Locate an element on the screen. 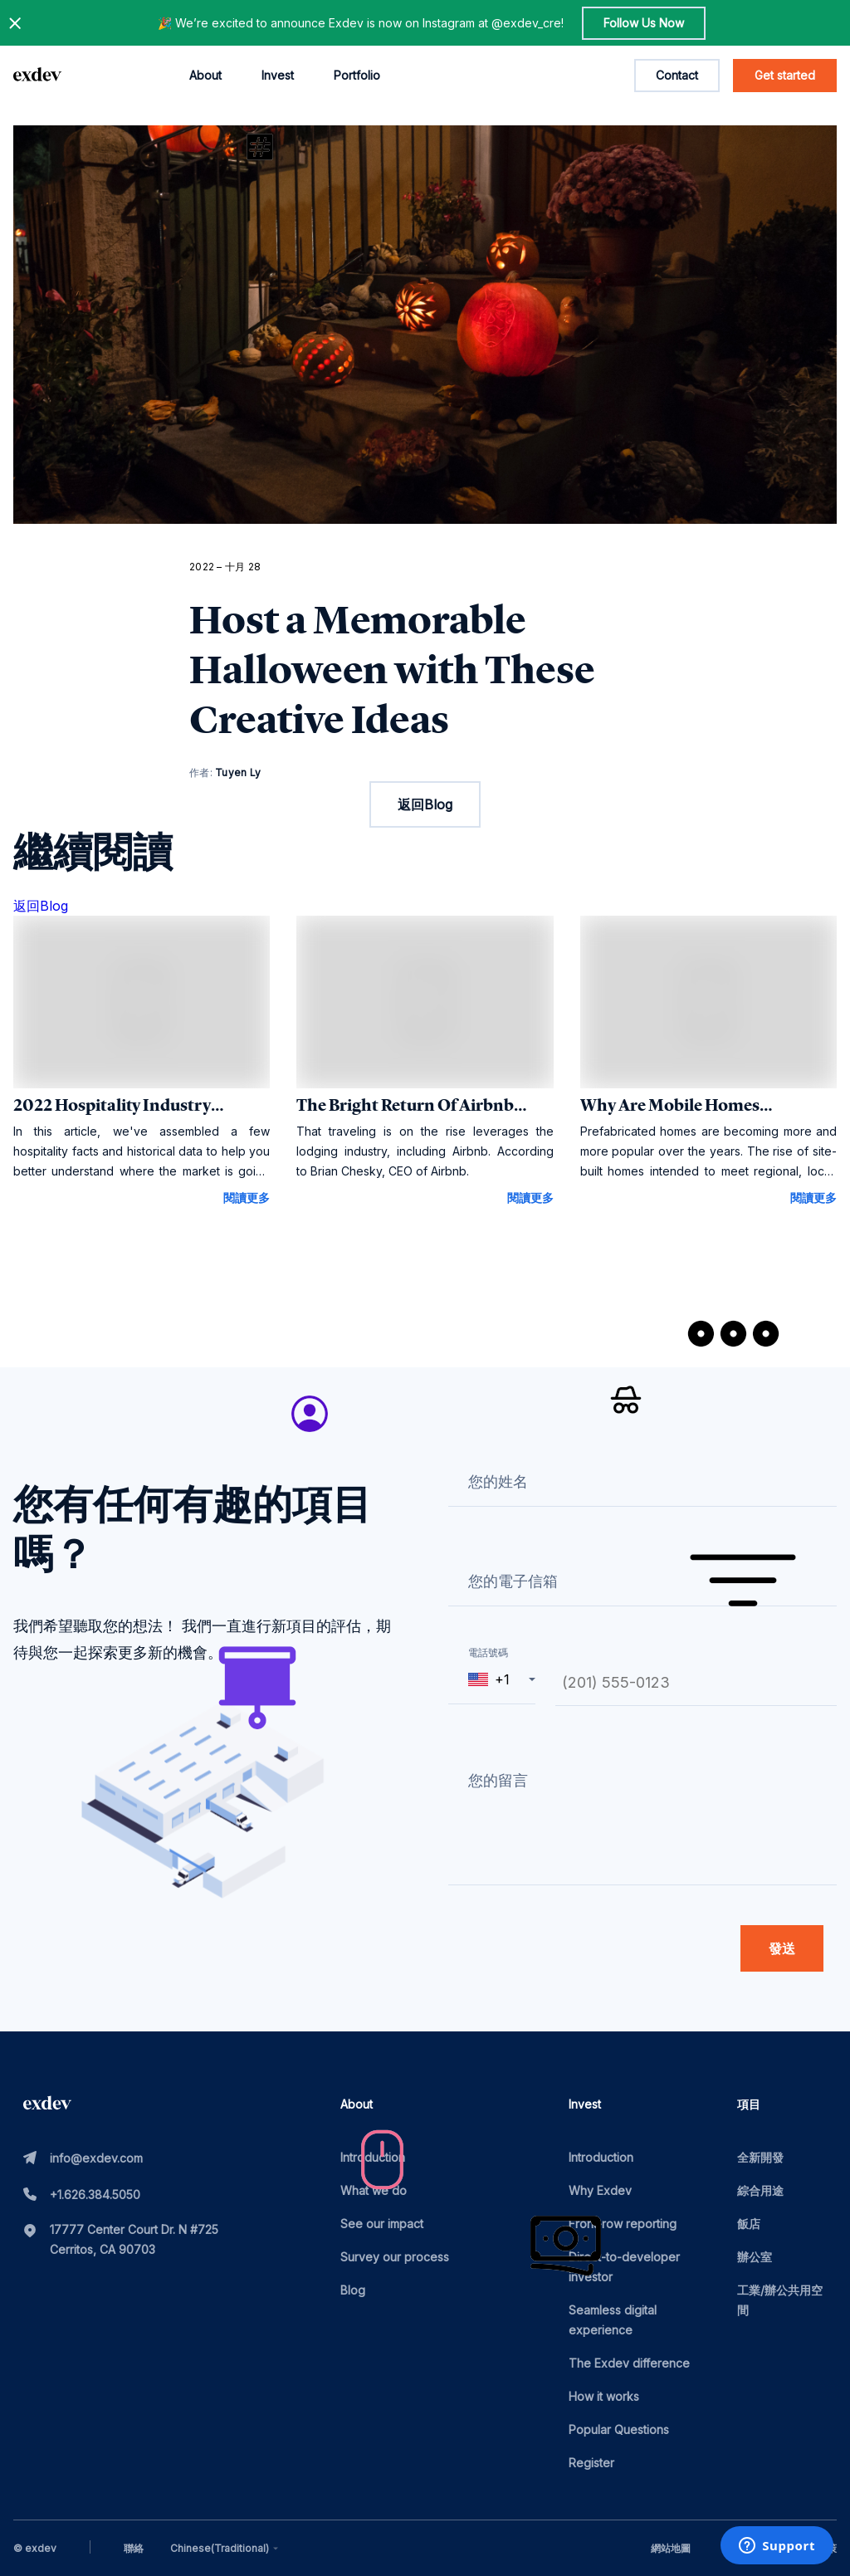  view or browse hashtags is located at coordinates (260, 147).